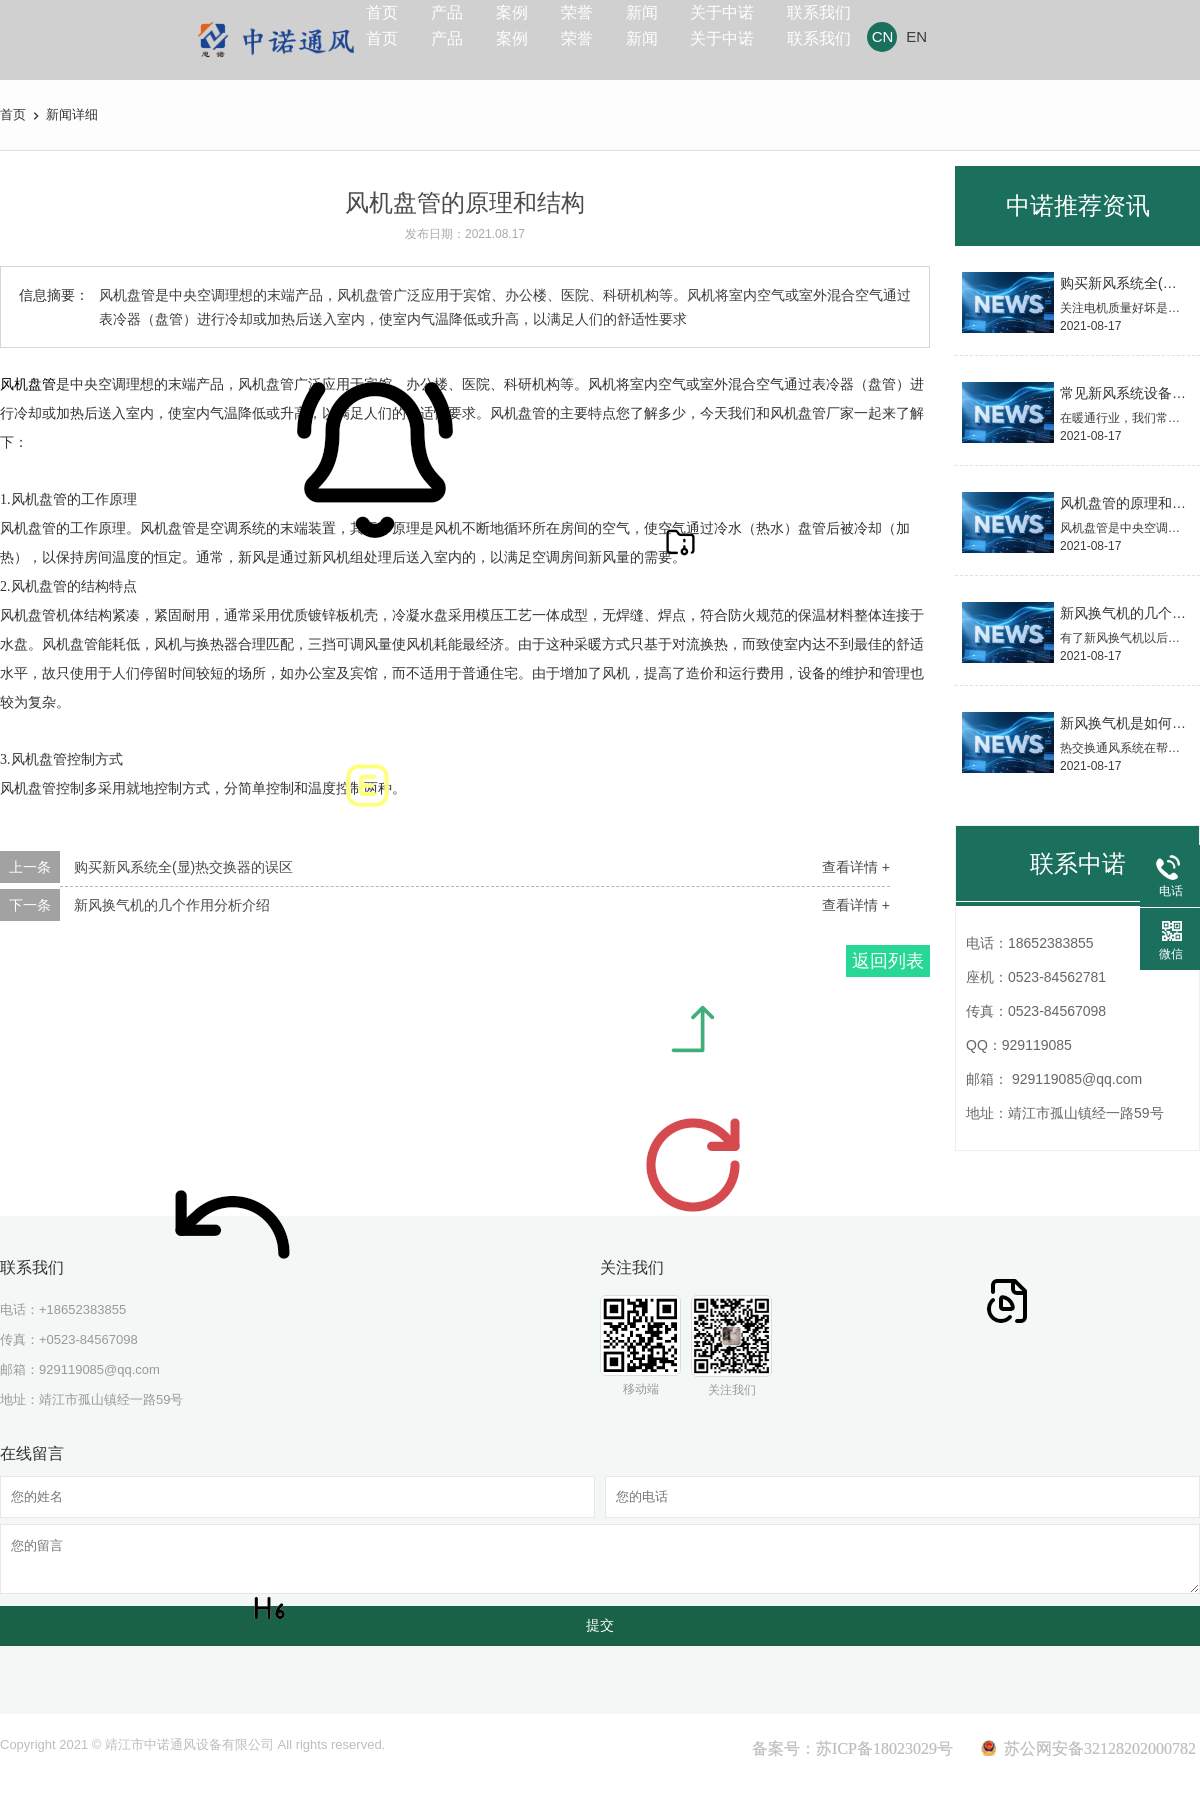 The height and width of the screenshot is (1814, 1200). I want to click on turn right then continue upward, so click(693, 1029).